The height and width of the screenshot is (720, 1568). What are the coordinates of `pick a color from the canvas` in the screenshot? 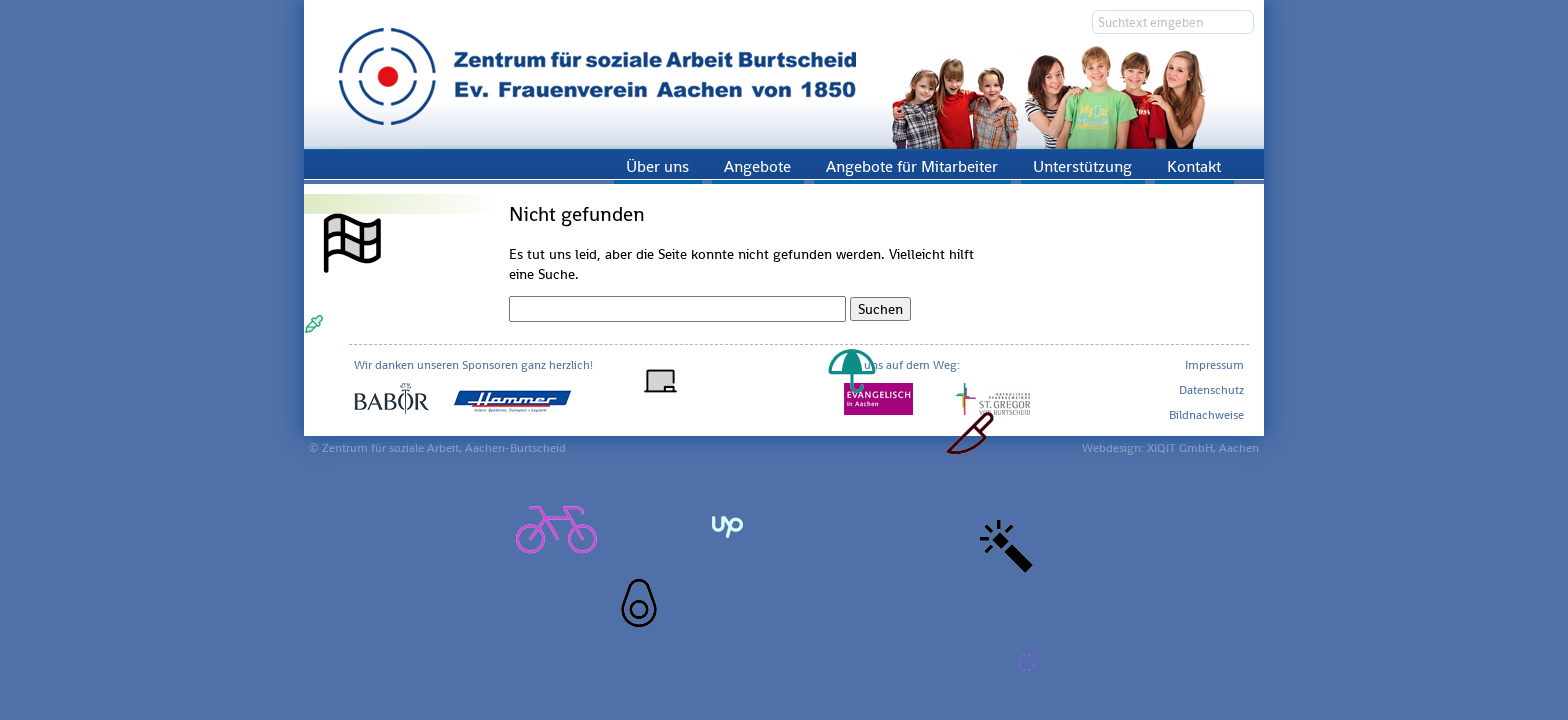 It's located at (314, 324).